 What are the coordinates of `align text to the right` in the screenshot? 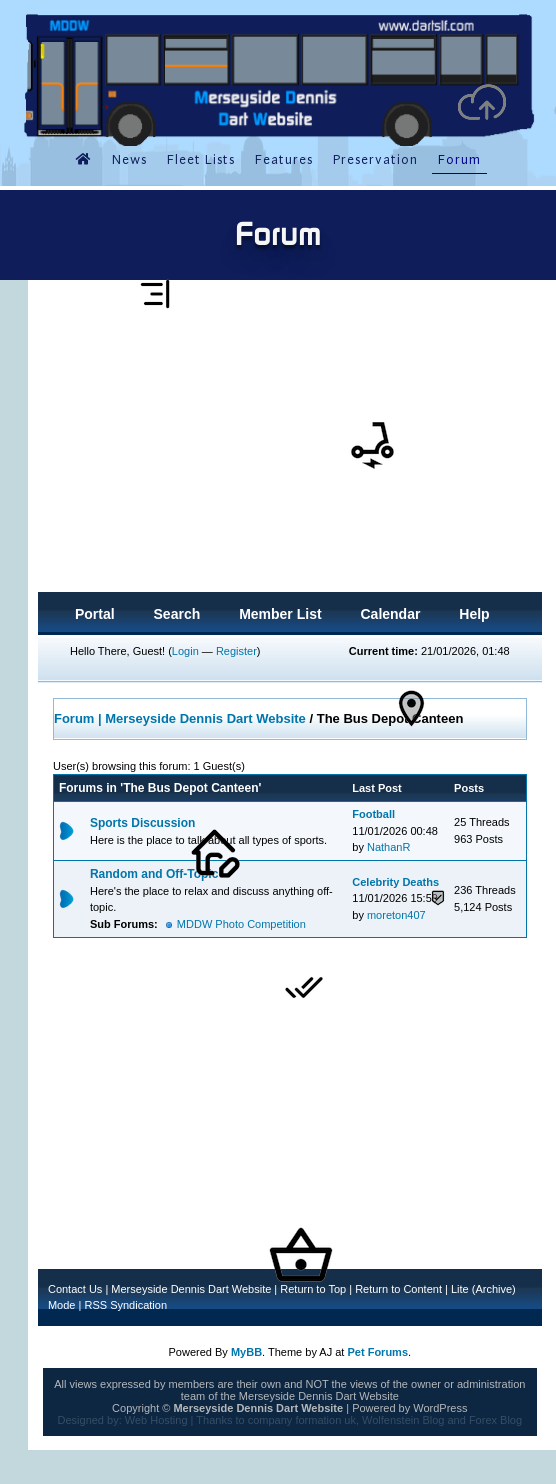 It's located at (155, 294).